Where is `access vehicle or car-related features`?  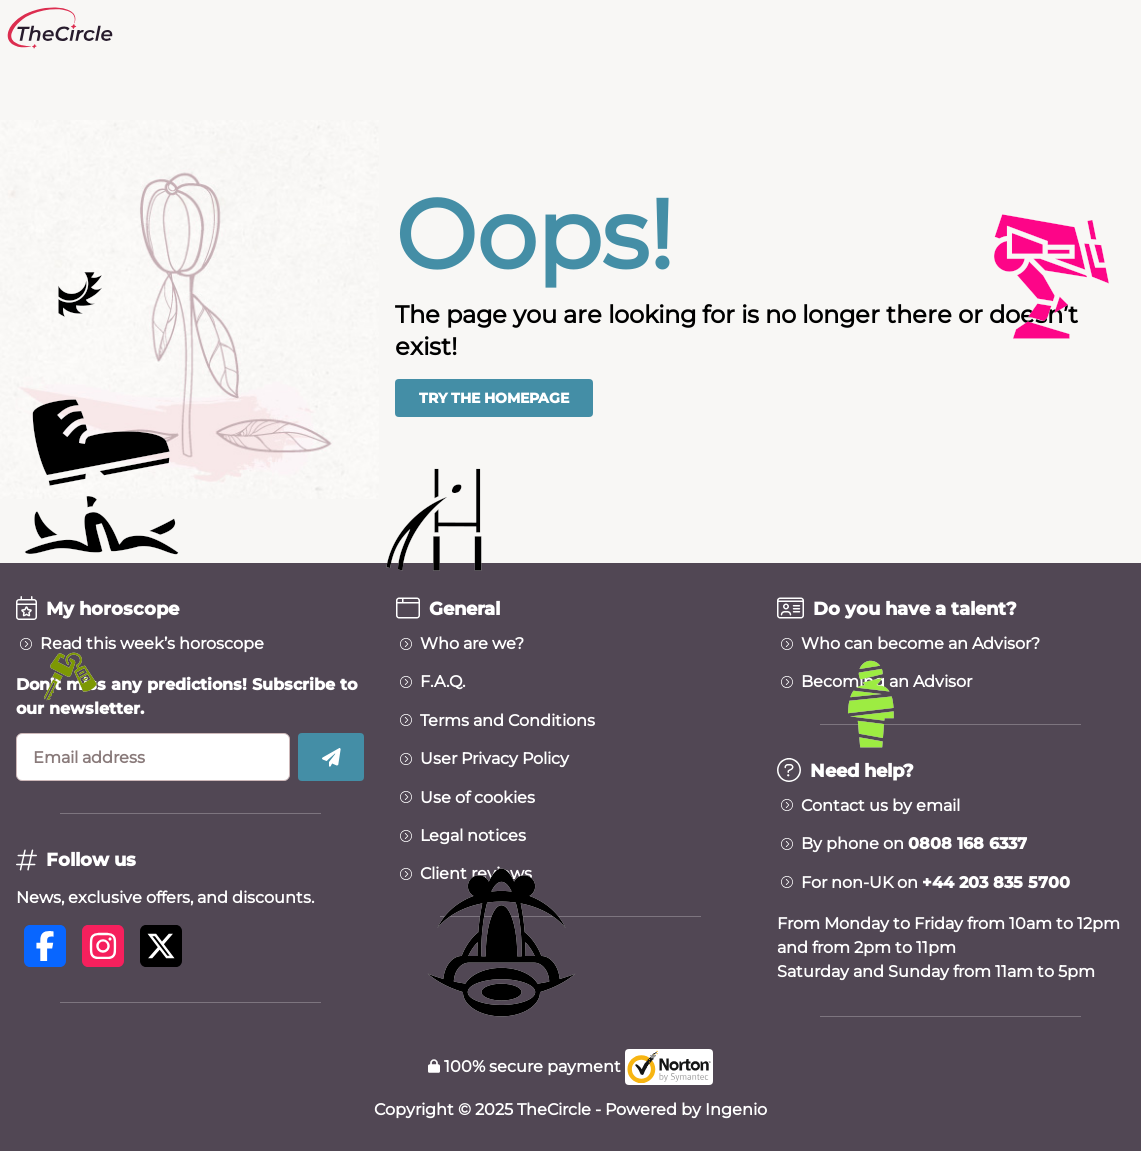
access vehicle or car-related features is located at coordinates (70, 676).